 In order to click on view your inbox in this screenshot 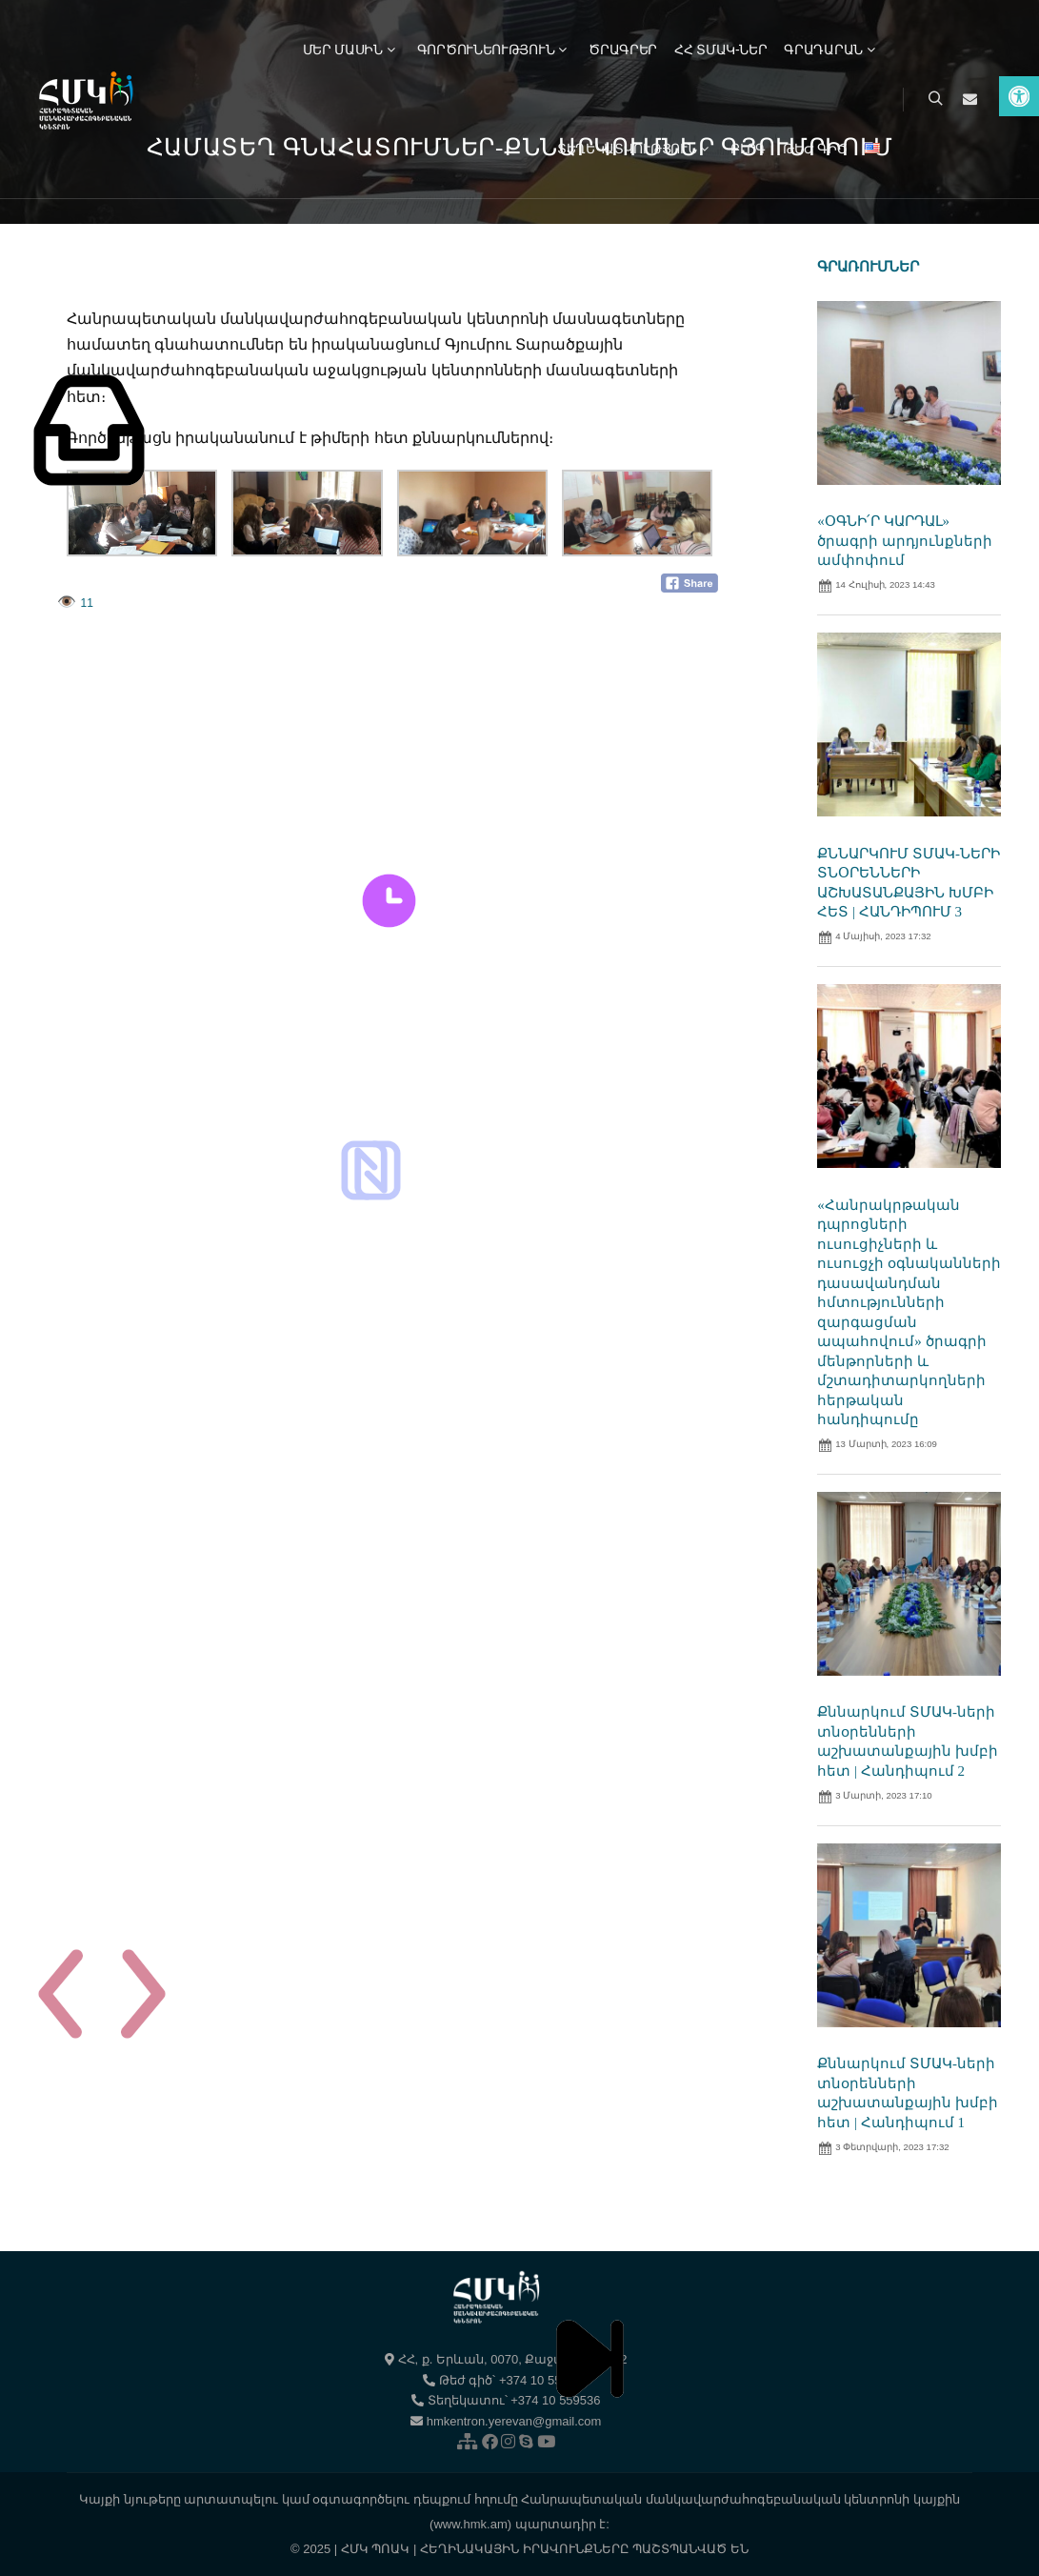, I will do `click(89, 430)`.